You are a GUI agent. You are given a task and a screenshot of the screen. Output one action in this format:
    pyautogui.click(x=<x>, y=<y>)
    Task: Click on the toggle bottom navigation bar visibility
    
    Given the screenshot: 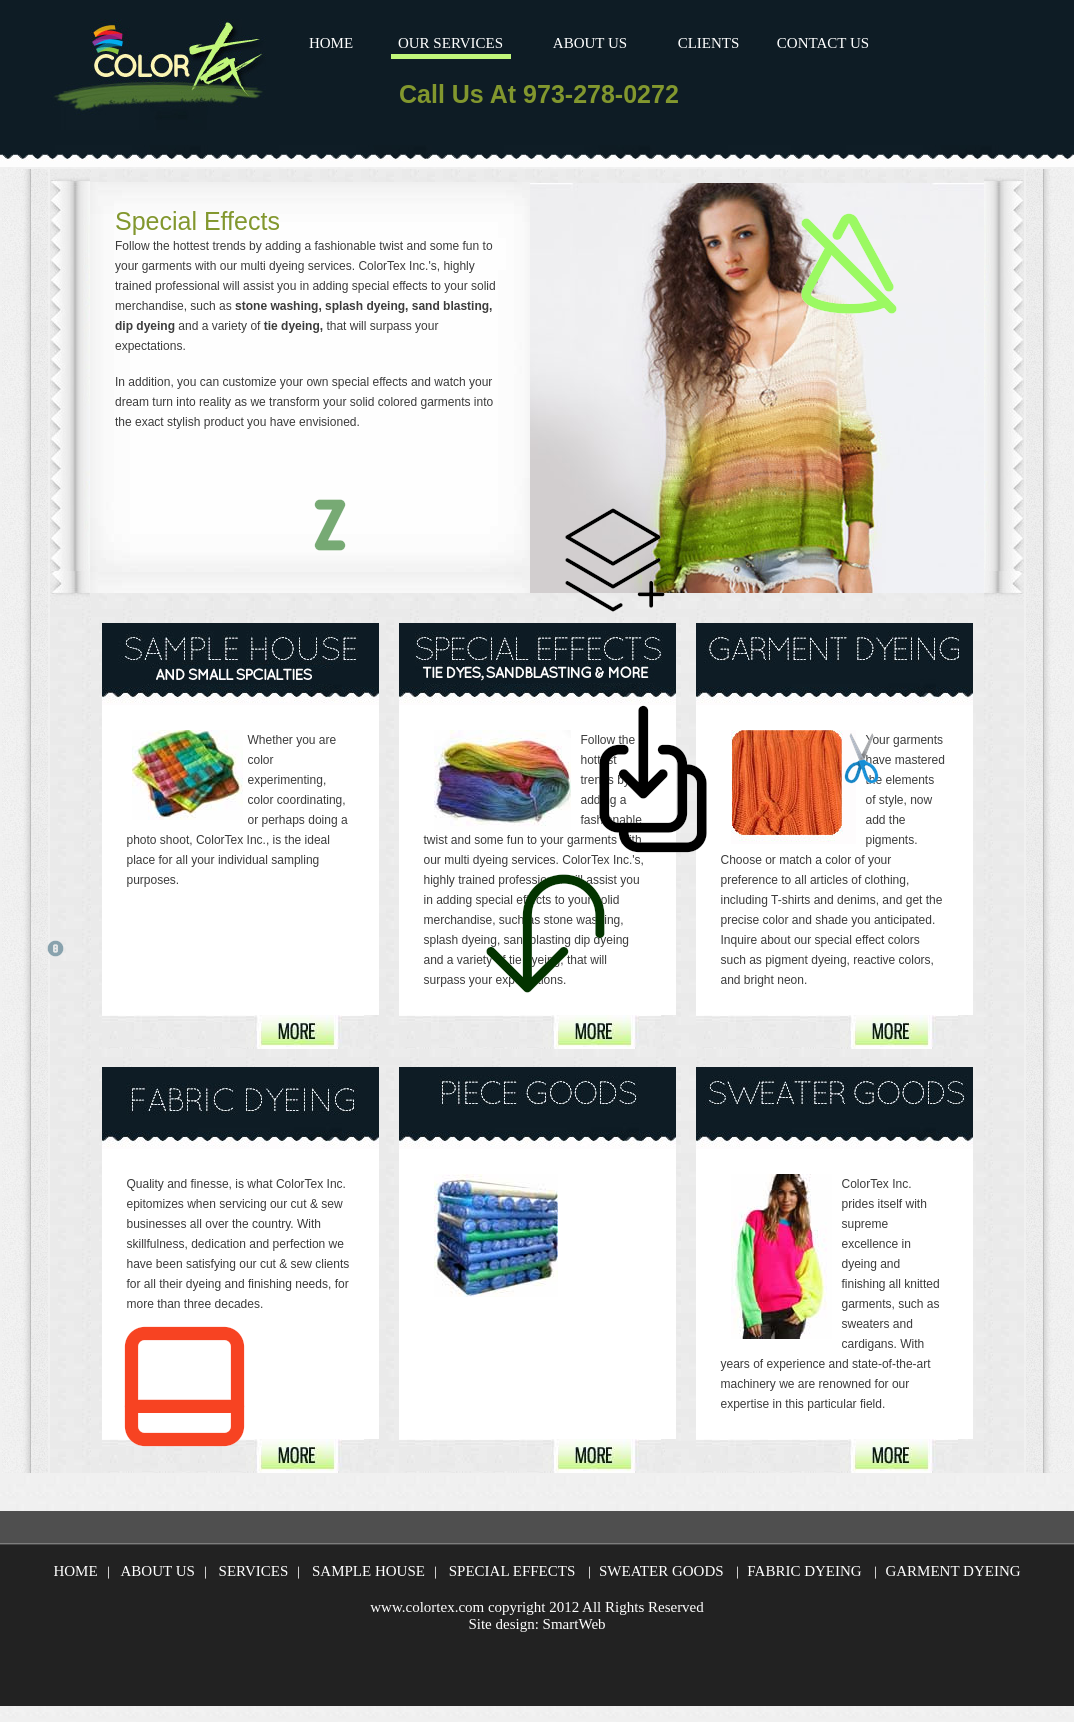 What is the action you would take?
    pyautogui.click(x=184, y=1386)
    